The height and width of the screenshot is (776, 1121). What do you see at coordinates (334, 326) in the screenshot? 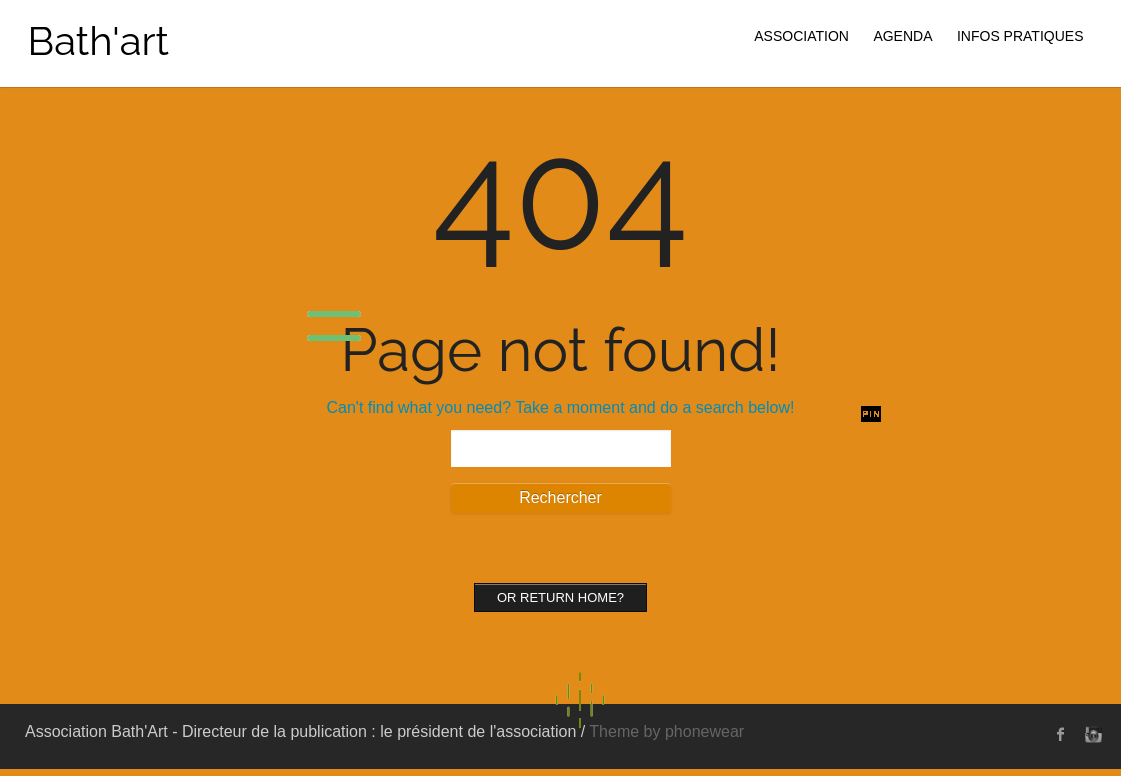
I see `open navigation menu` at bounding box center [334, 326].